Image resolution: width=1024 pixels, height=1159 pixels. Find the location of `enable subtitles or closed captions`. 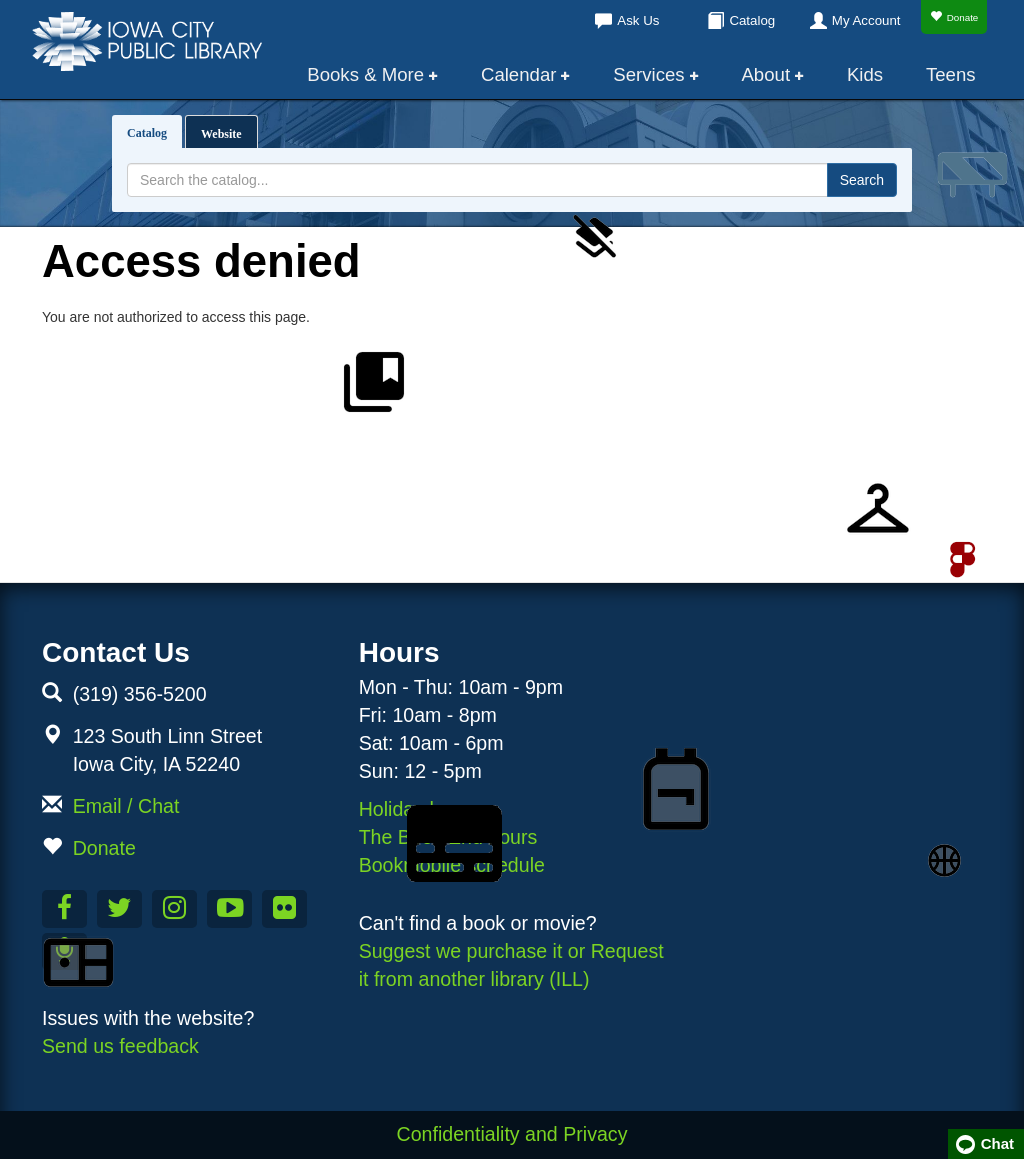

enable subtitles or closed captions is located at coordinates (454, 843).